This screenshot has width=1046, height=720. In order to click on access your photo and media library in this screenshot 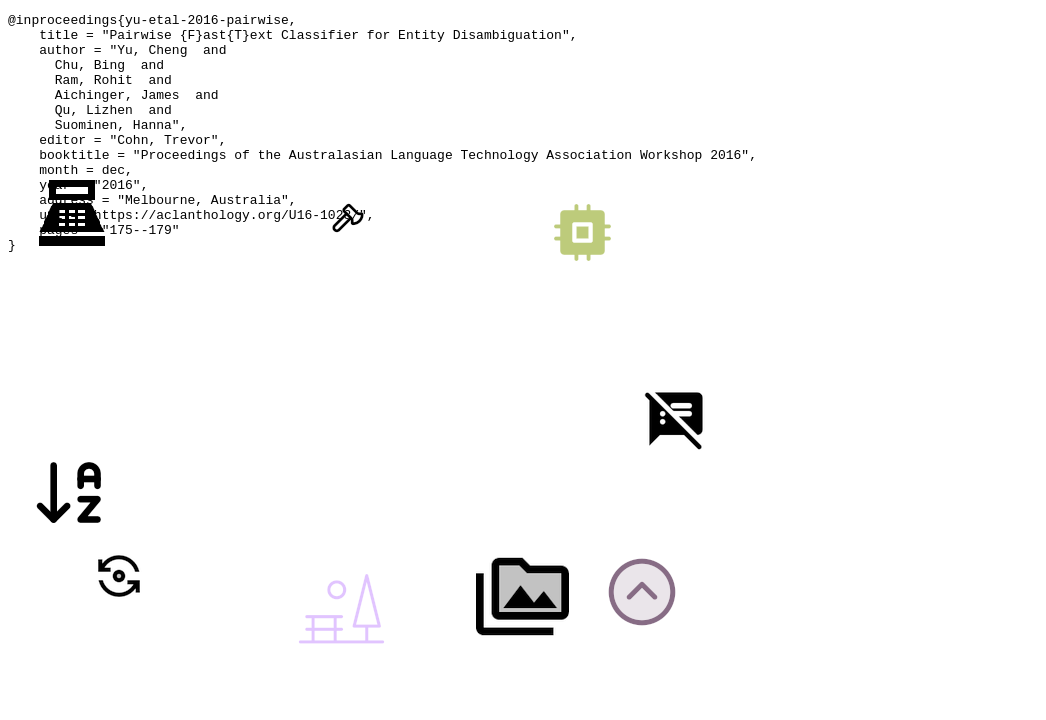, I will do `click(522, 596)`.